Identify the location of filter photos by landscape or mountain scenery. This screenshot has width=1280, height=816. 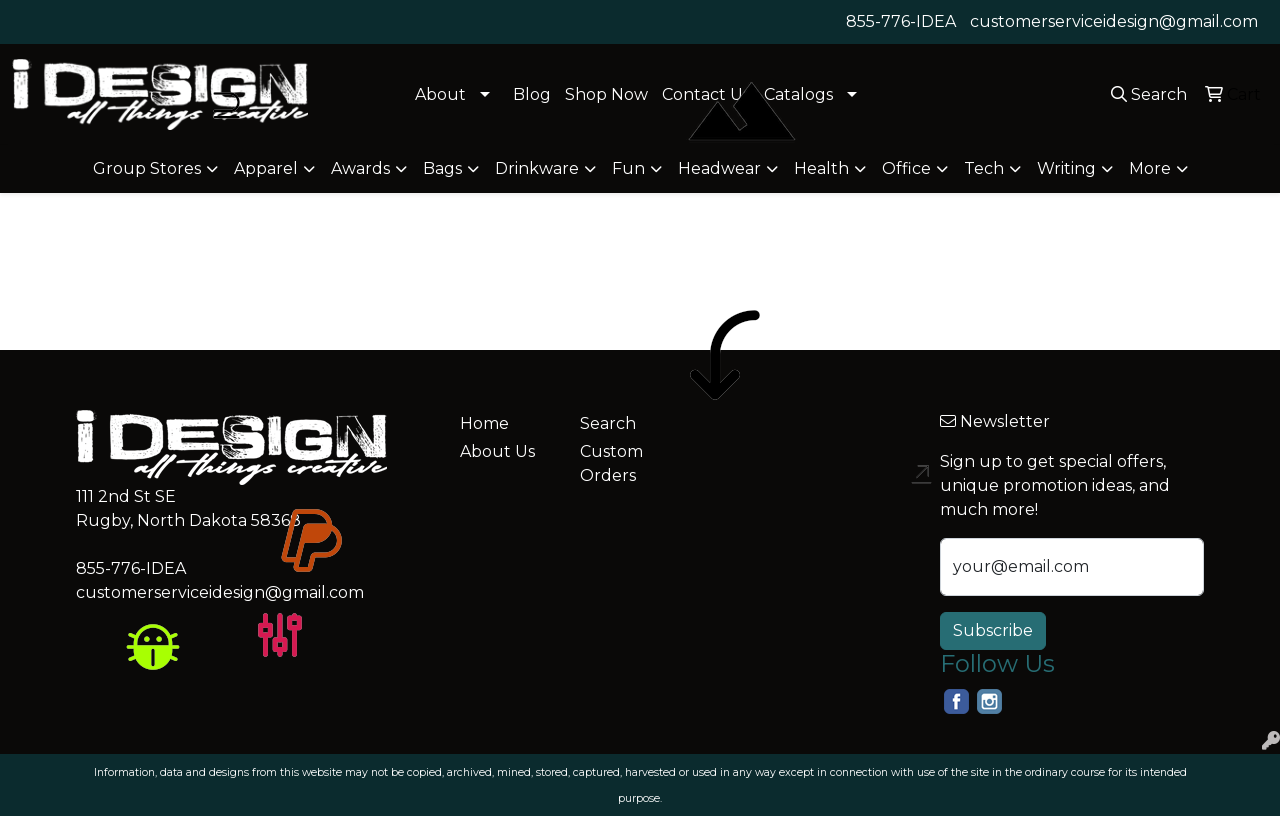
(742, 111).